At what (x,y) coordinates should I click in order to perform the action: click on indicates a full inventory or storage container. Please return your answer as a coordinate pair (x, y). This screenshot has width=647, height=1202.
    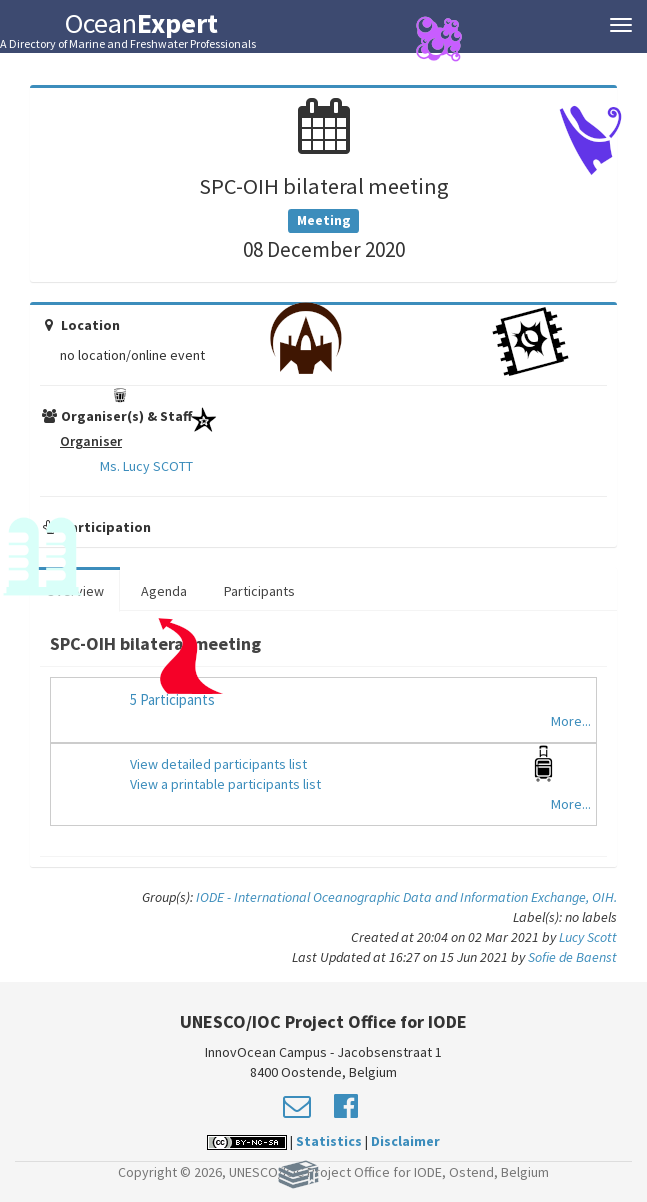
    Looking at the image, I should click on (120, 393).